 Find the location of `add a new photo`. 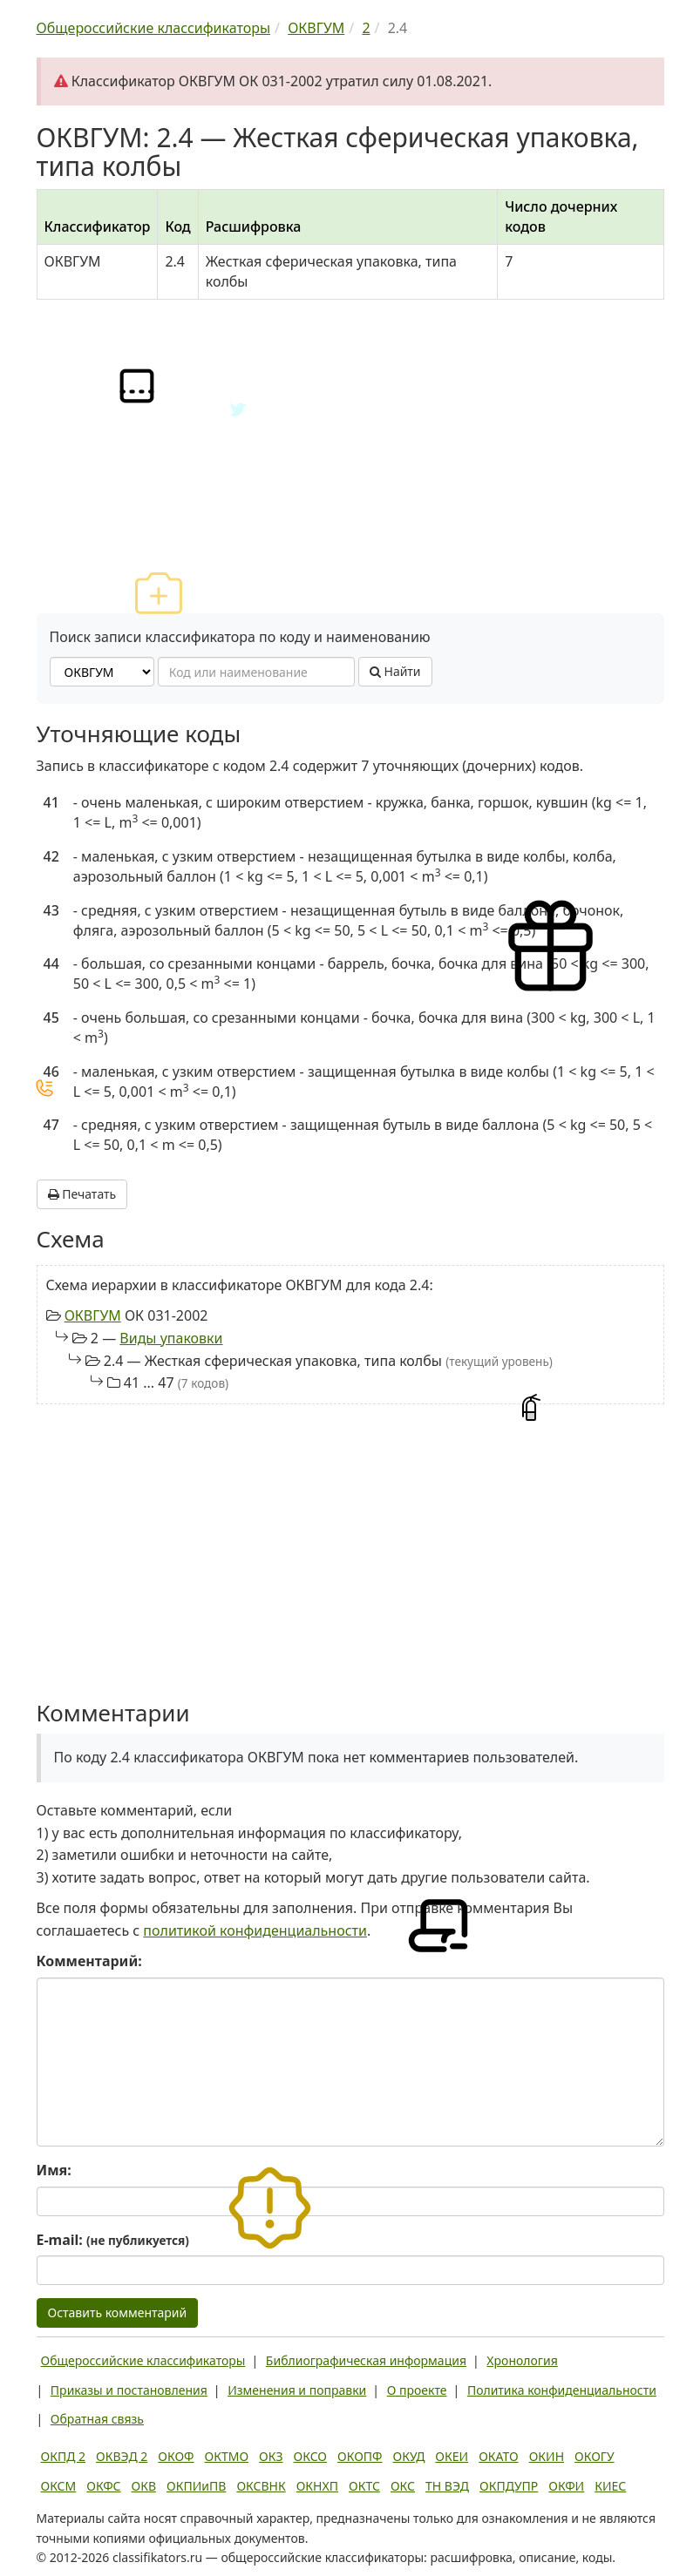

add a new photo is located at coordinates (159, 594).